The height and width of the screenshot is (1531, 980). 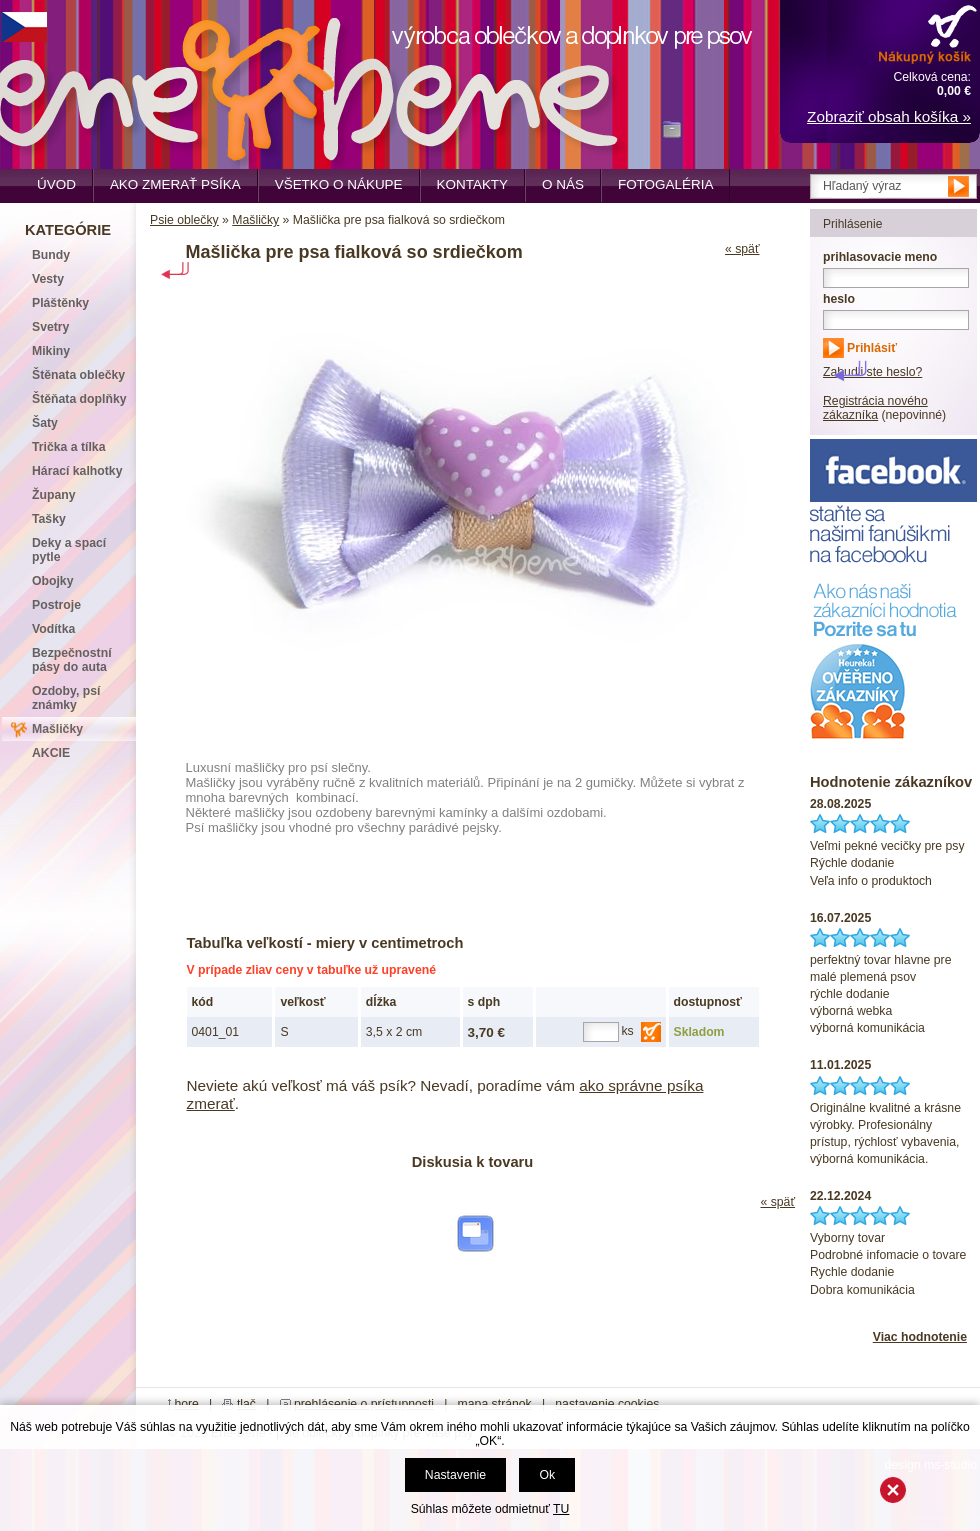 I want to click on open startup applications settings, so click(x=475, y=1233).